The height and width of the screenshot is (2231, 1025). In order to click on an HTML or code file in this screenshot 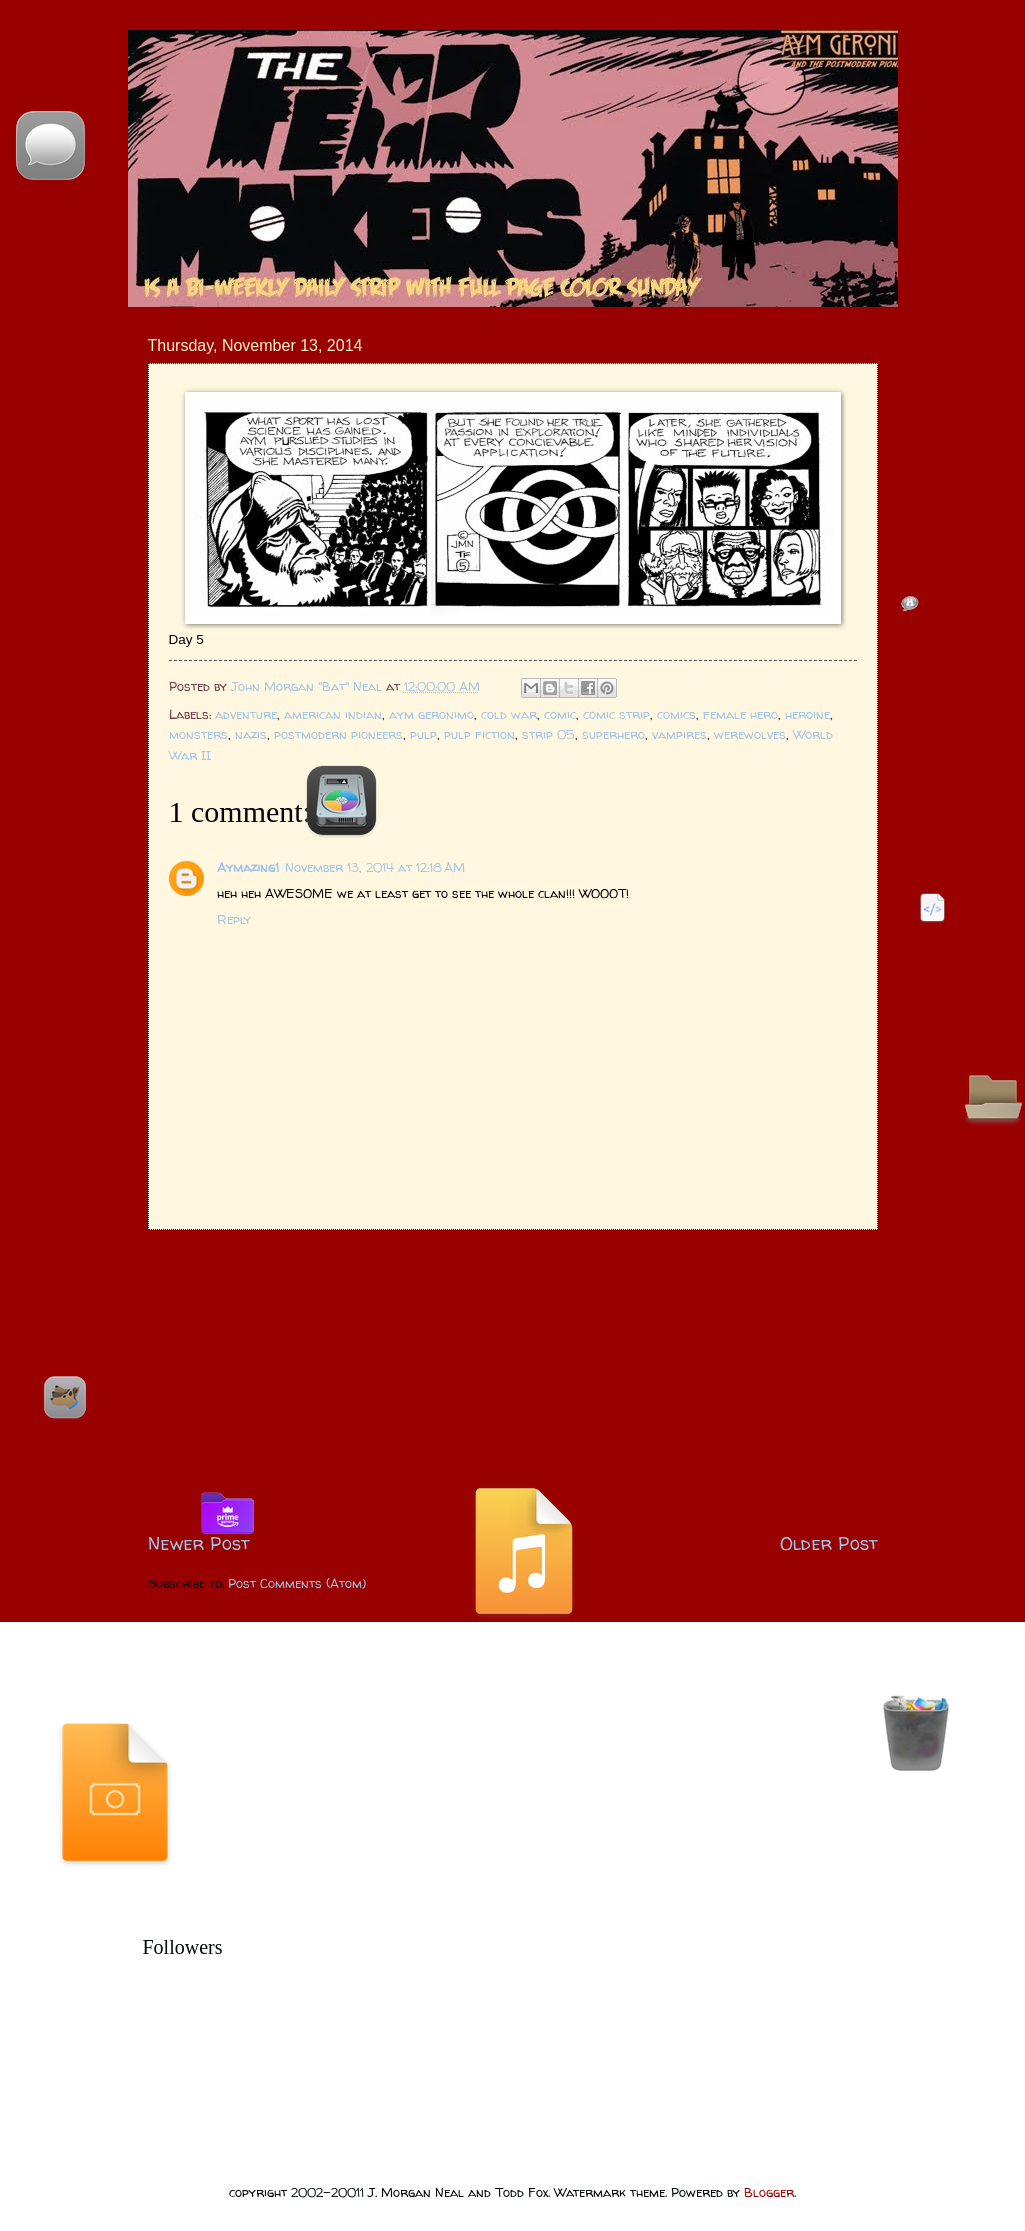, I will do `click(932, 907)`.